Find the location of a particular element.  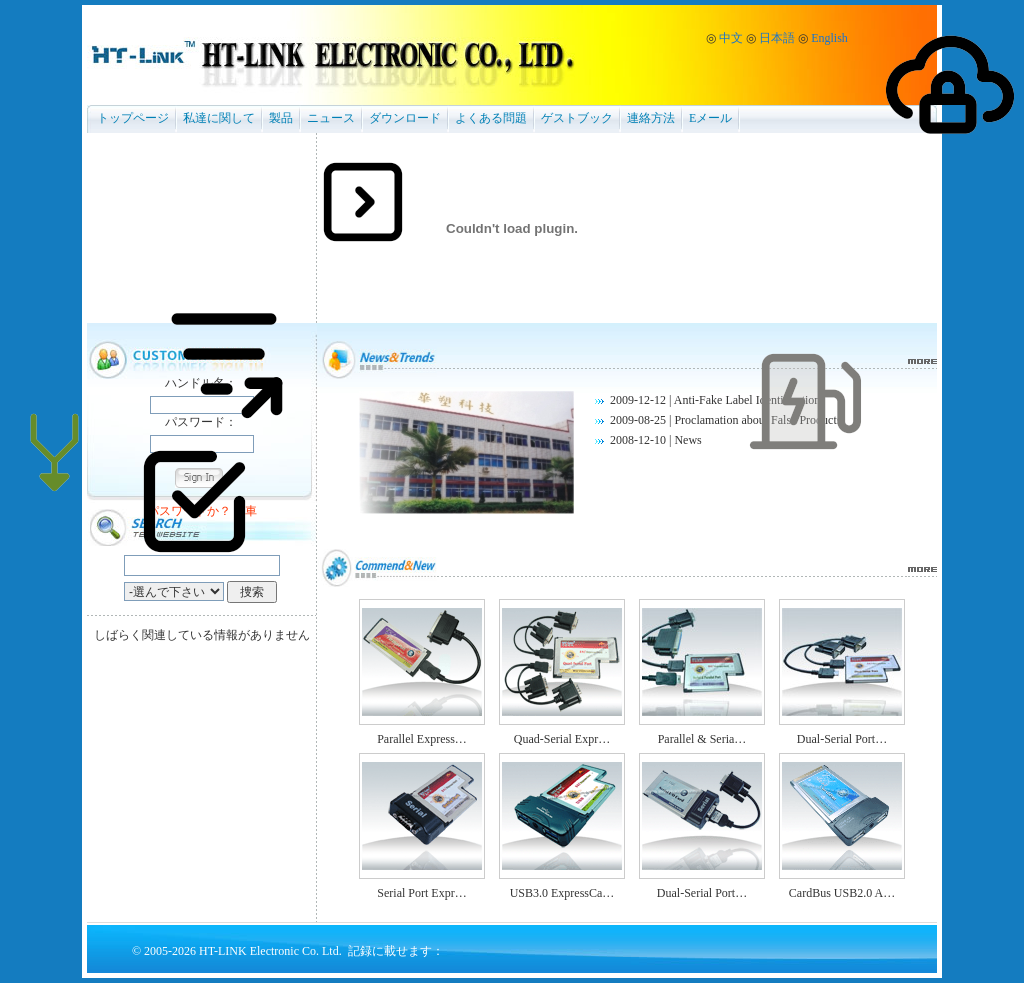

secure cloud storage is located at coordinates (948, 82).